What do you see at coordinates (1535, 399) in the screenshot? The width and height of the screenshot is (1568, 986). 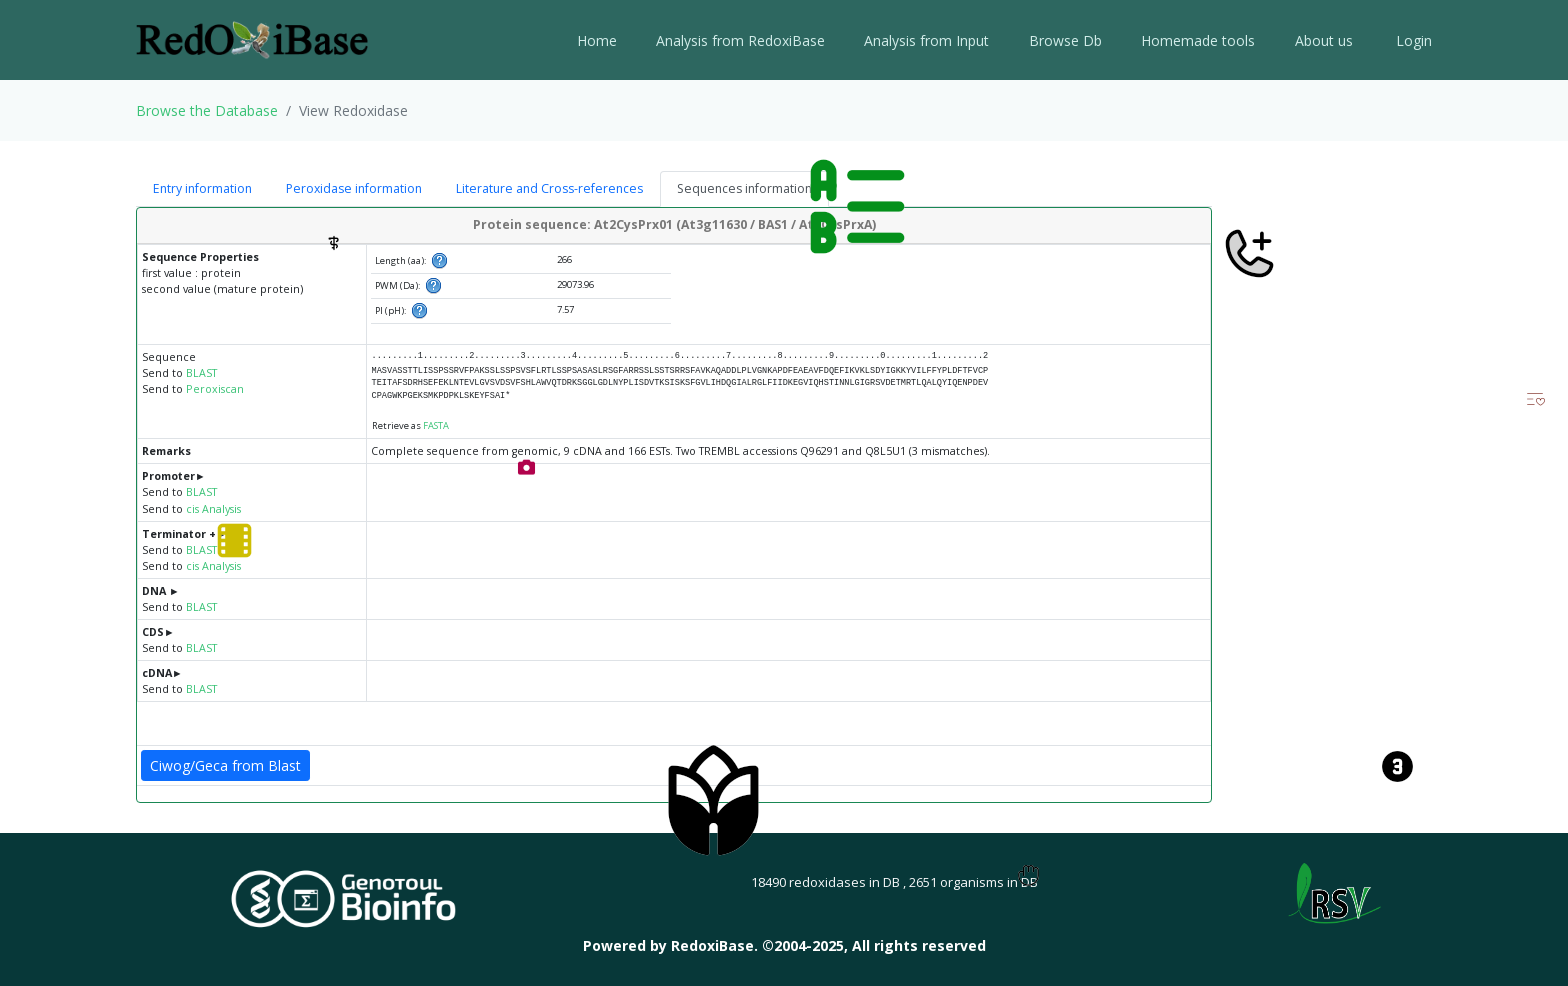 I see `view your favorites list` at bounding box center [1535, 399].